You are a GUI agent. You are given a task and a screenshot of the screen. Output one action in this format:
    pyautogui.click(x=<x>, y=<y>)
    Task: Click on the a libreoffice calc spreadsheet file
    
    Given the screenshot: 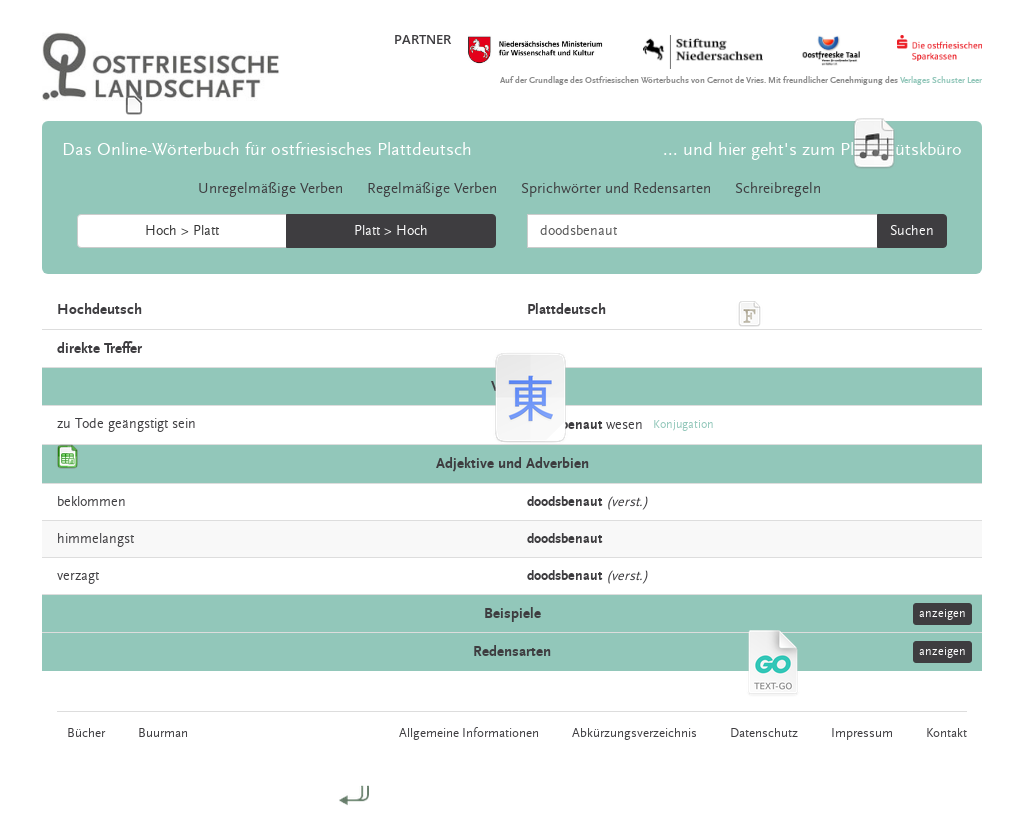 What is the action you would take?
    pyautogui.click(x=67, y=456)
    